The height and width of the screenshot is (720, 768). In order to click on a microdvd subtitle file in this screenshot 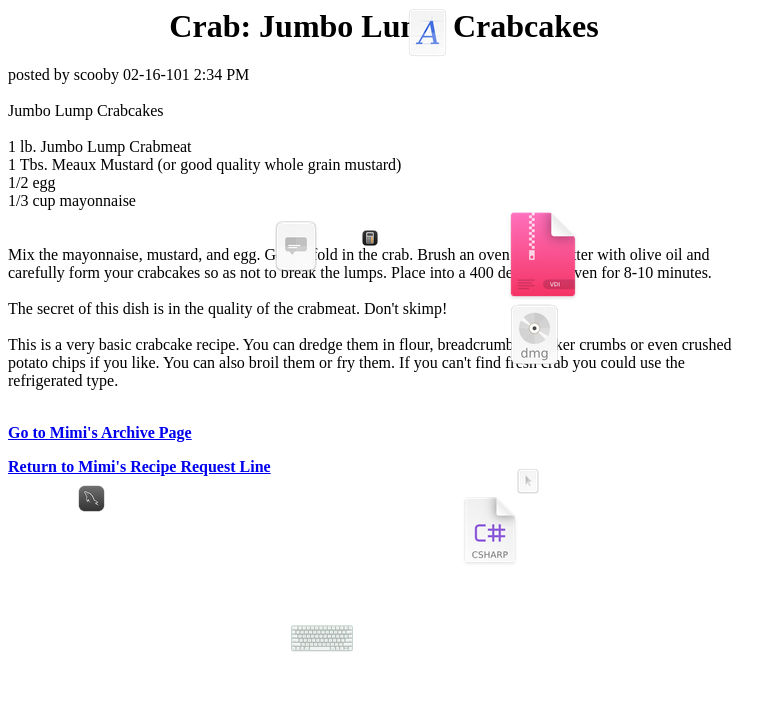, I will do `click(296, 246)`.